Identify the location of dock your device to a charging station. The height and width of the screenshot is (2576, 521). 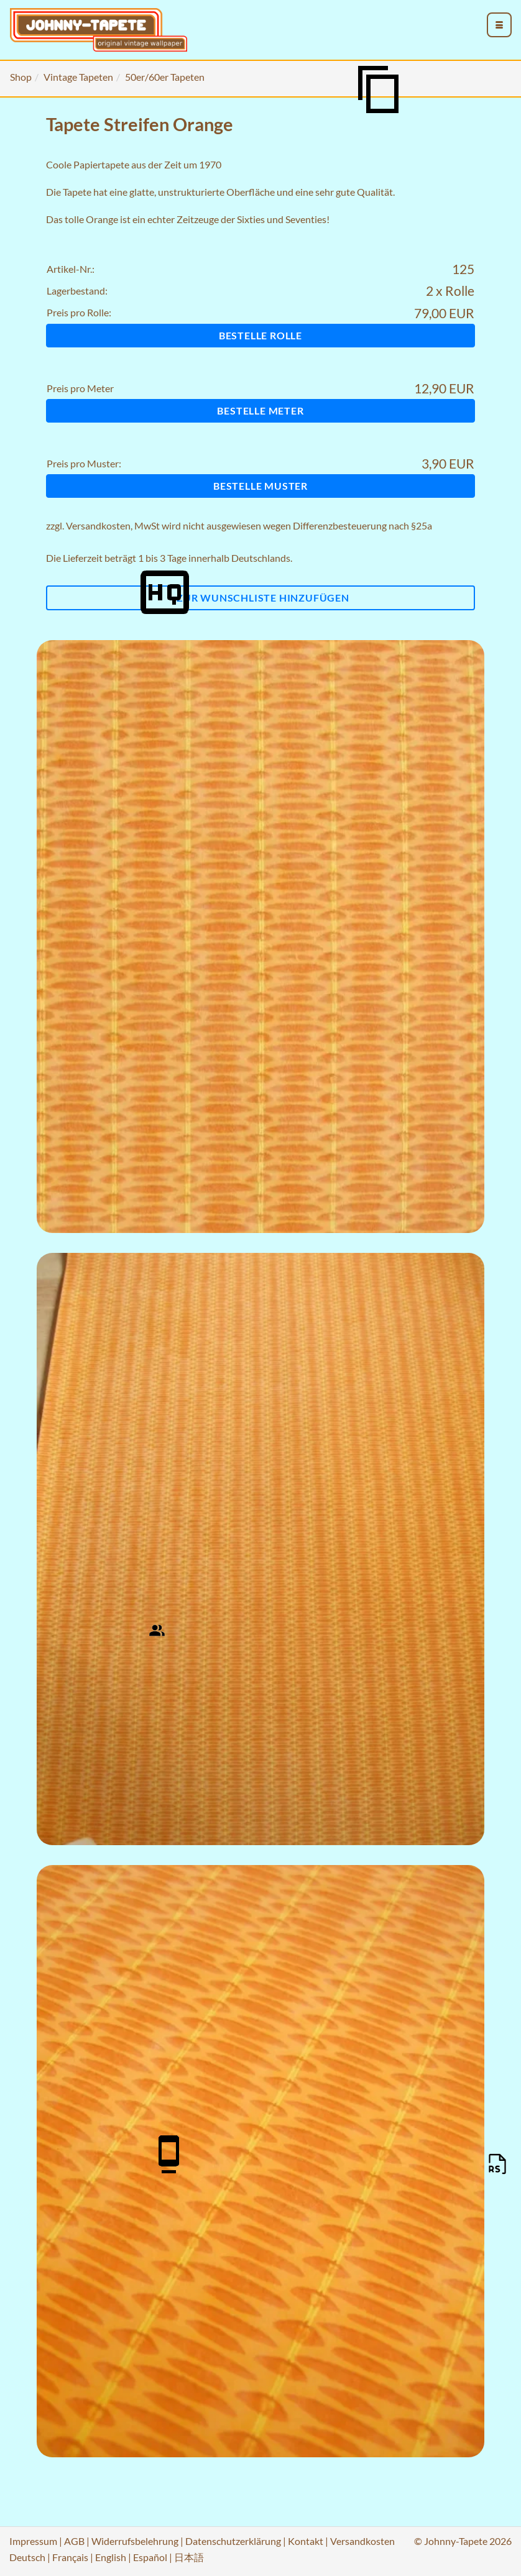
(168, 2154).